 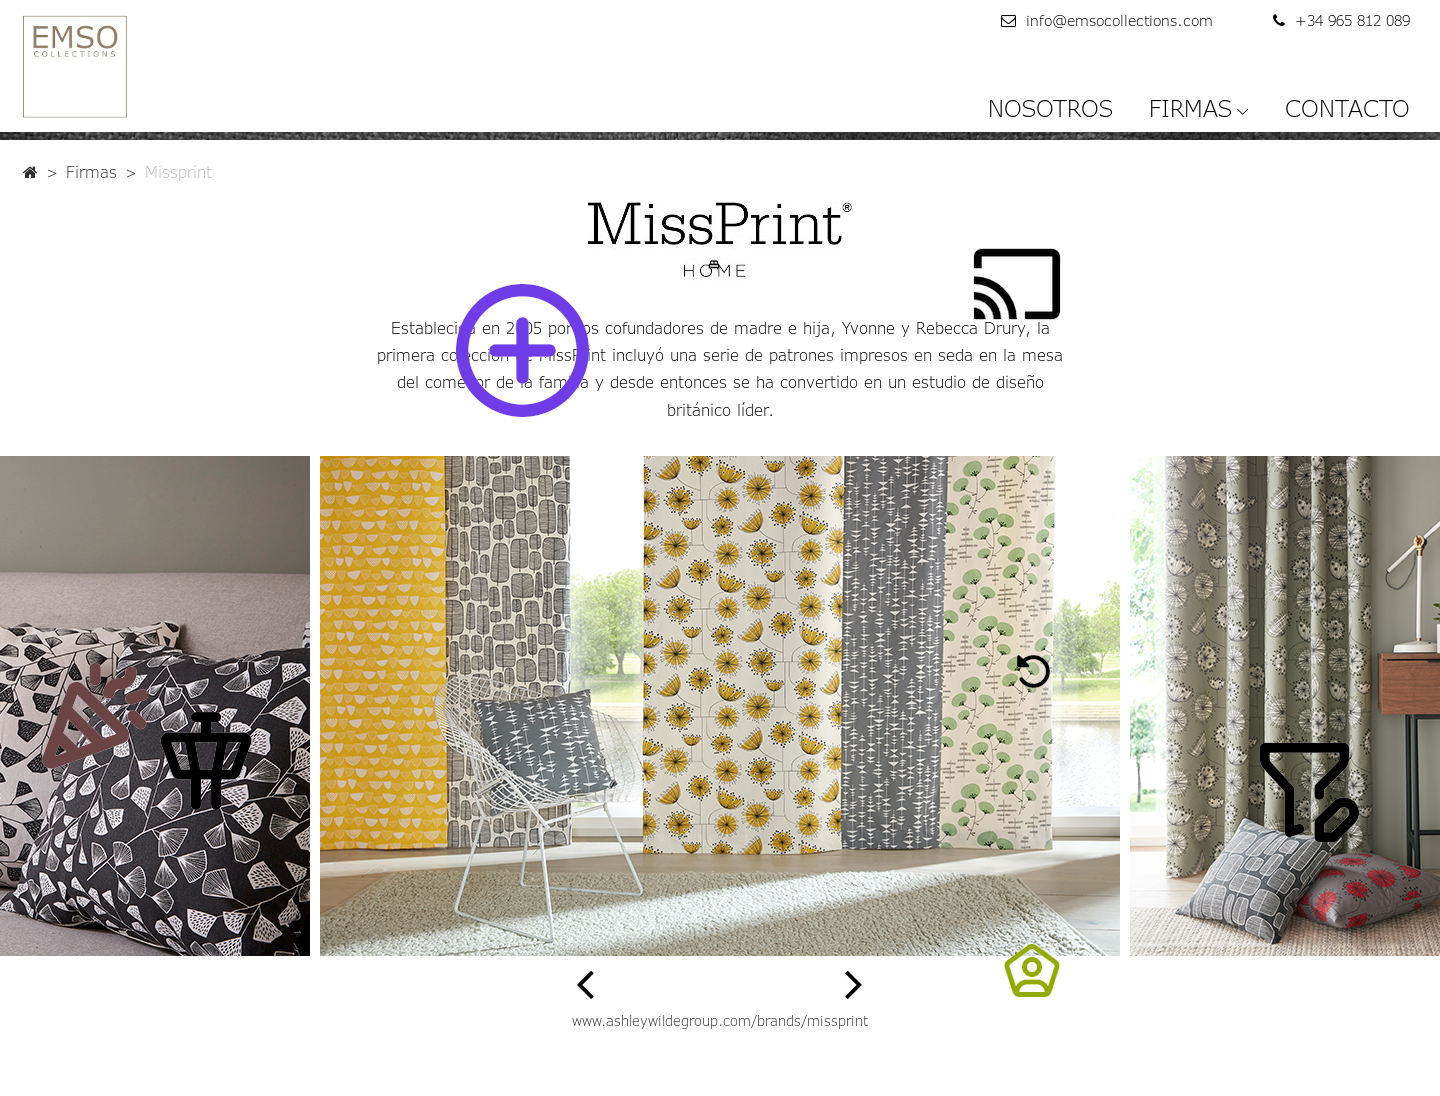 I want to click on edit filter settings, so click(x=1304, y=787).